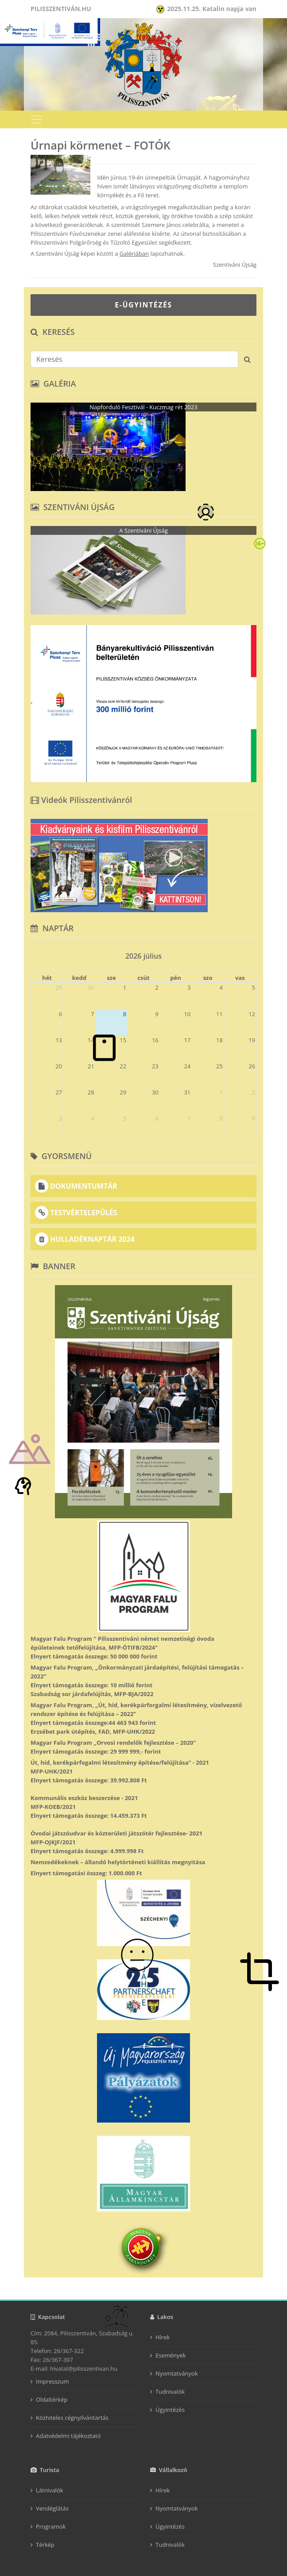  What do you see at coordinates (23, 1486) in the screenshot?
I see `access AI or machine learning features` at bounding box center [23, 1486].